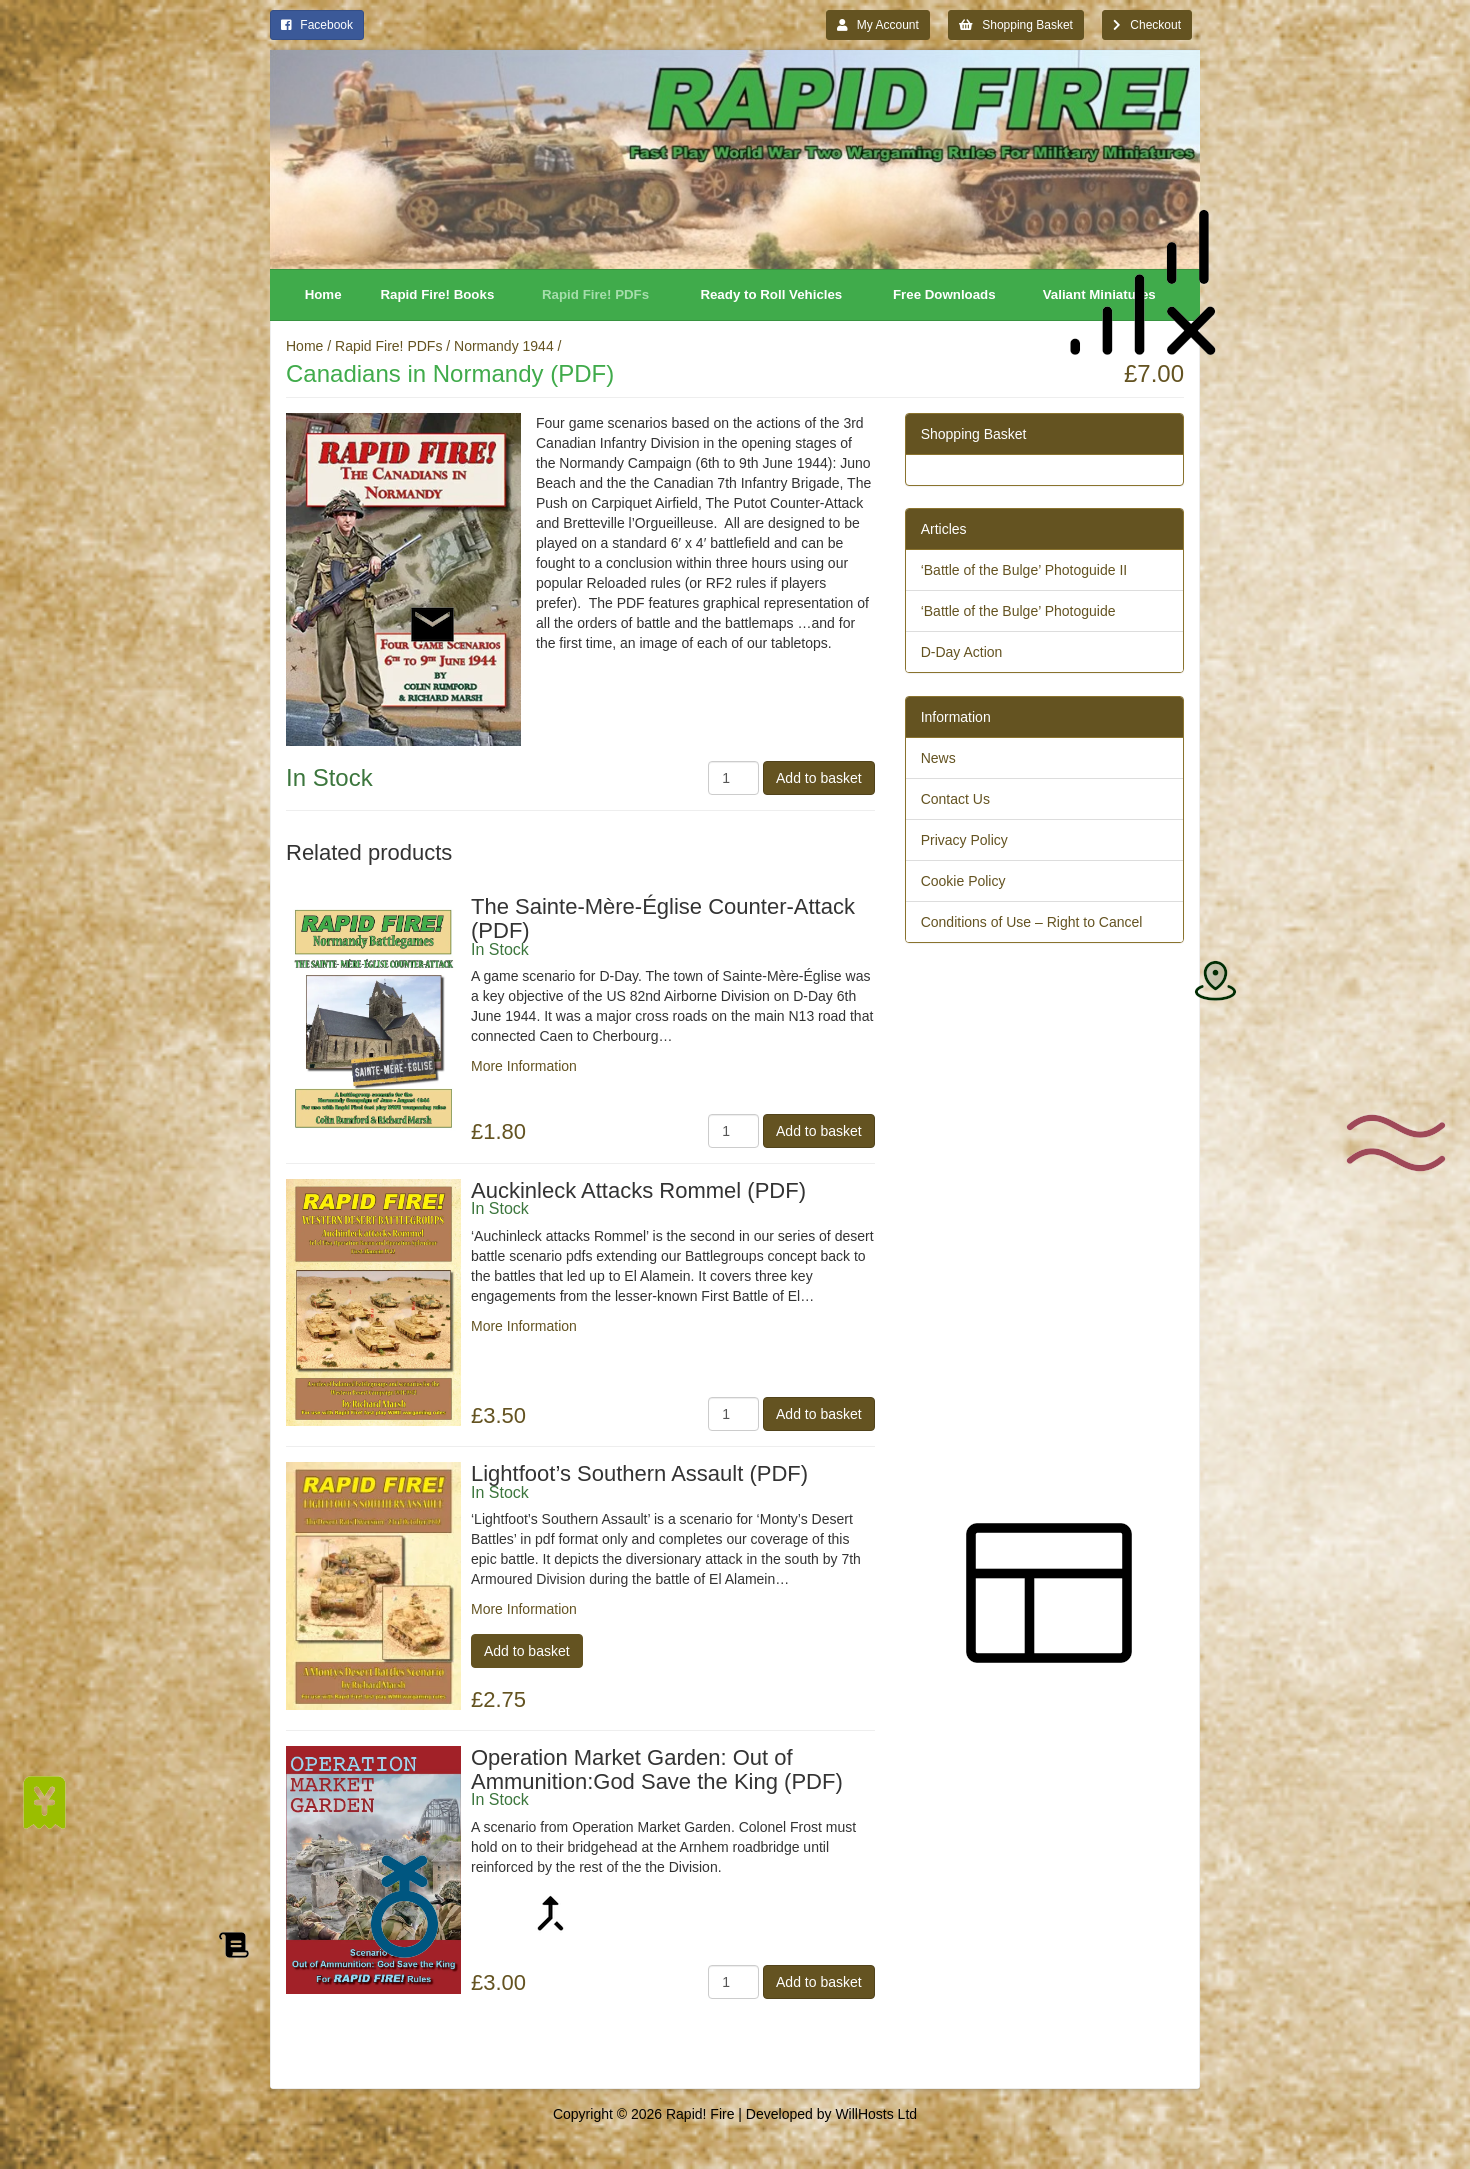 The height and width of the screenshot is (2169, 1470). I want to click on change page layout options, so click(1049, 1593).